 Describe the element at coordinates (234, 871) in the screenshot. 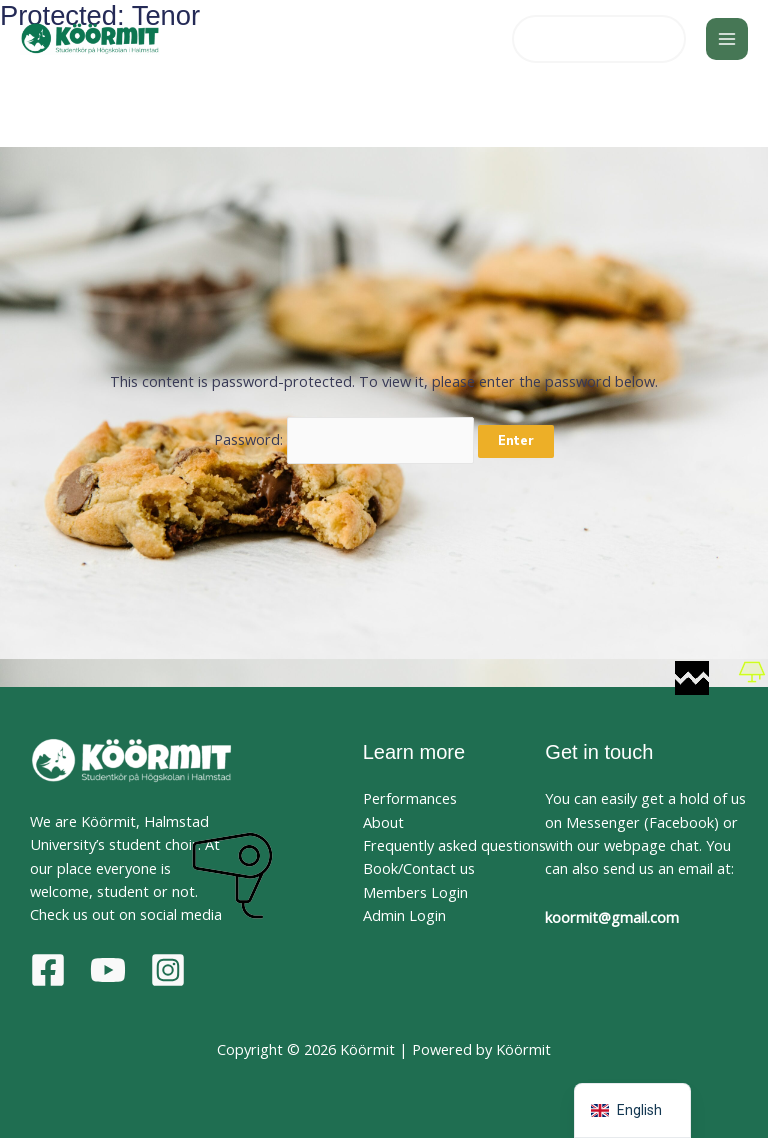

I see `access hair styling or beauty tools` at that location.